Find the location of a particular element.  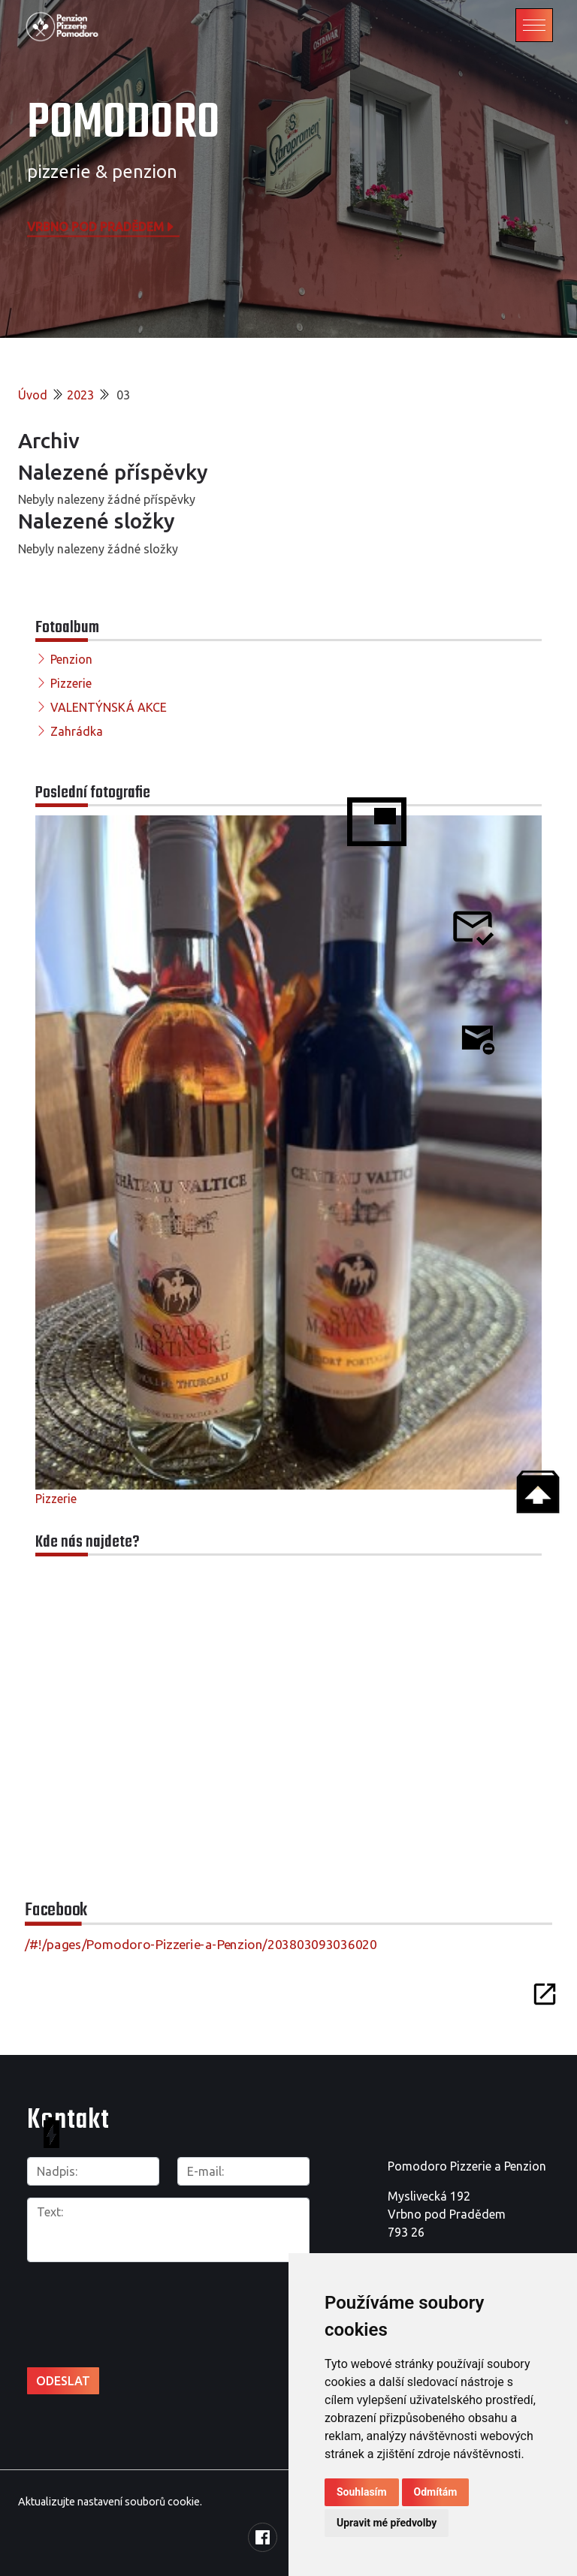

open link in a new tab or window is located at coordinates (545, 1994).